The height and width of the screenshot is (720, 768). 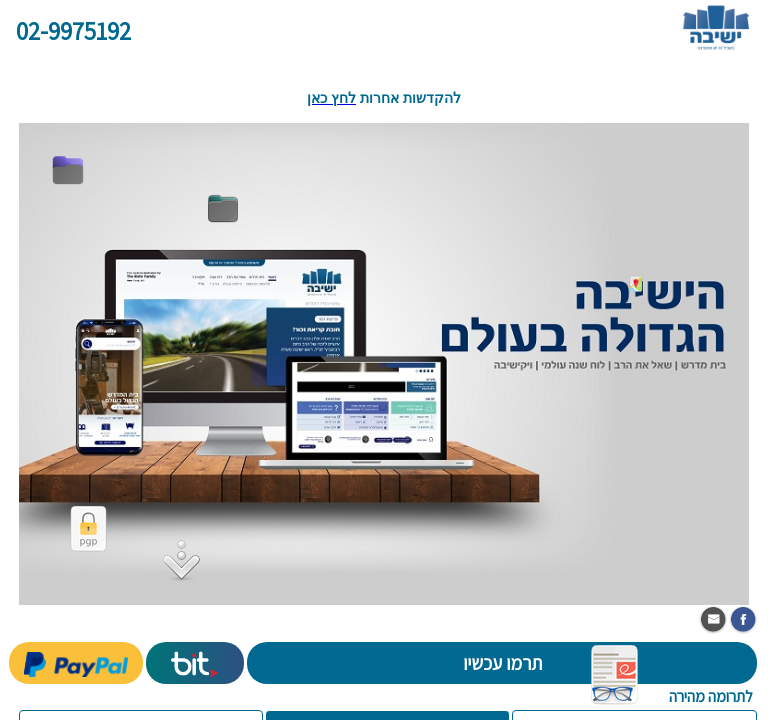 I want to click on view contents of an open folder, so click(x=68, y=170).